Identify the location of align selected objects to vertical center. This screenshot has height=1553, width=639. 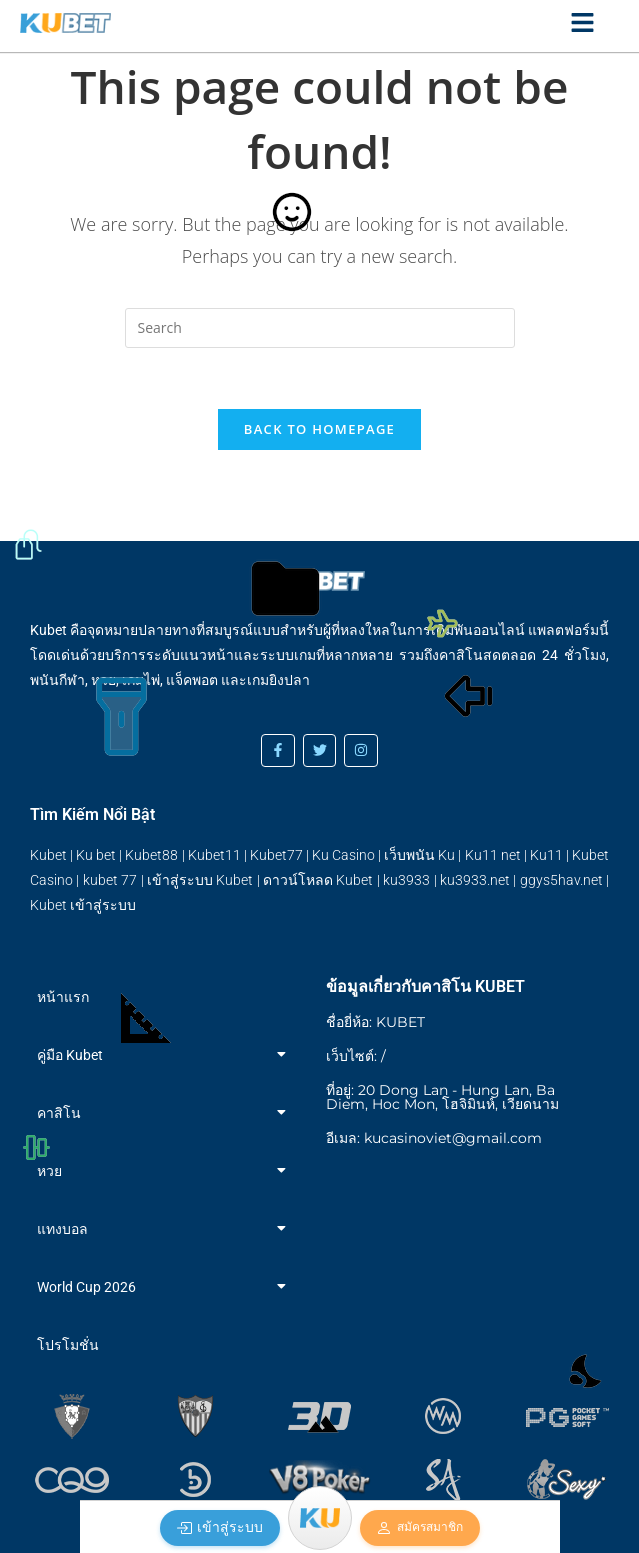
(36, 1147).